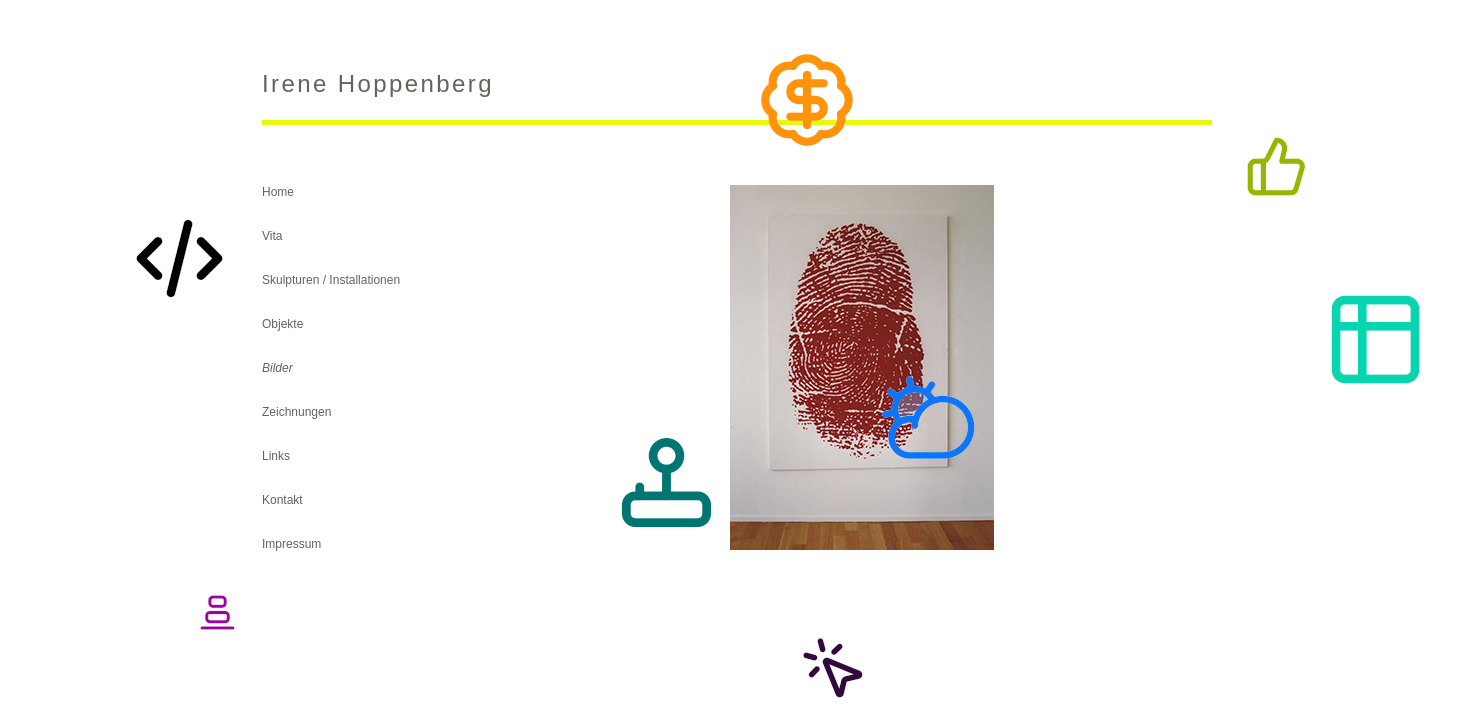  What do you see at coordinates (179, 258) in the screenshot?
I see `view or edit source code` at bounding box center [179, 258].